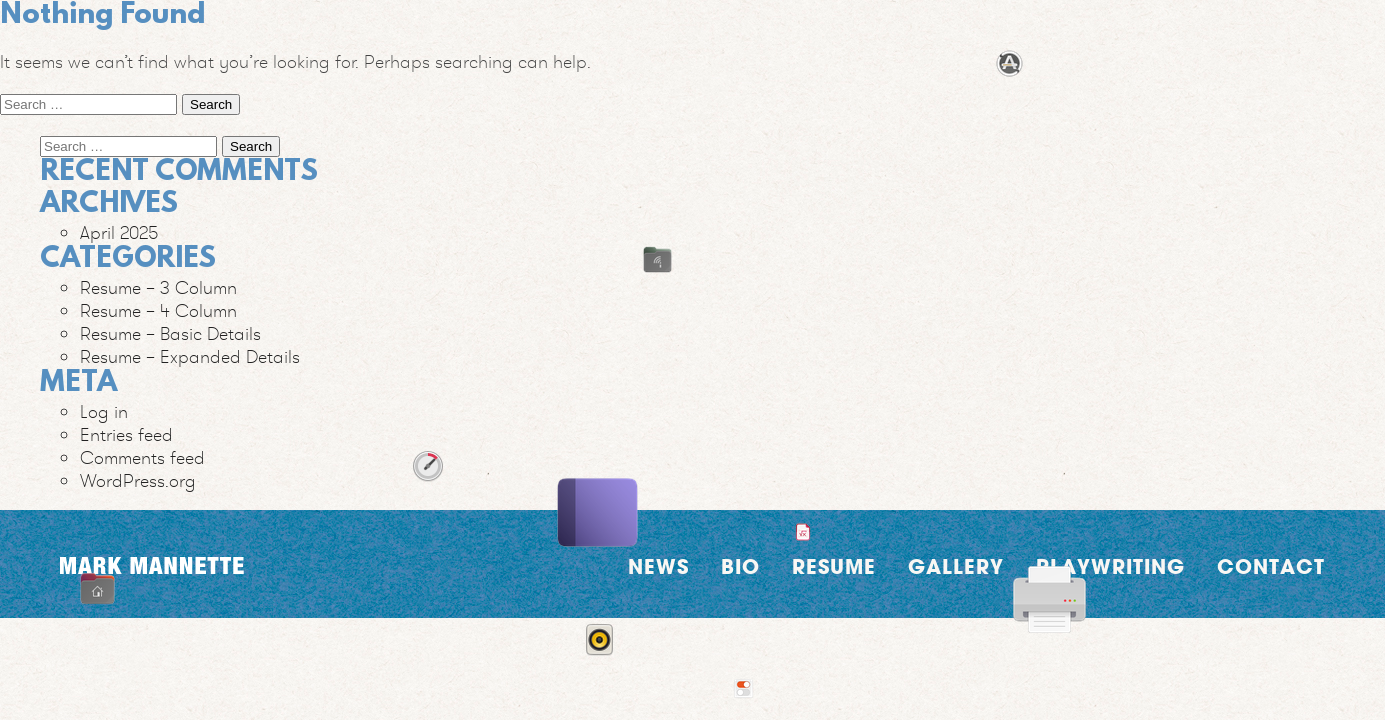 The width and height of the screenshot is (1385, 720). What do you see at coordinates (803, 532) in the screenshot?
I see `open an opendocument formula template file` at bounding box center [803, 532].